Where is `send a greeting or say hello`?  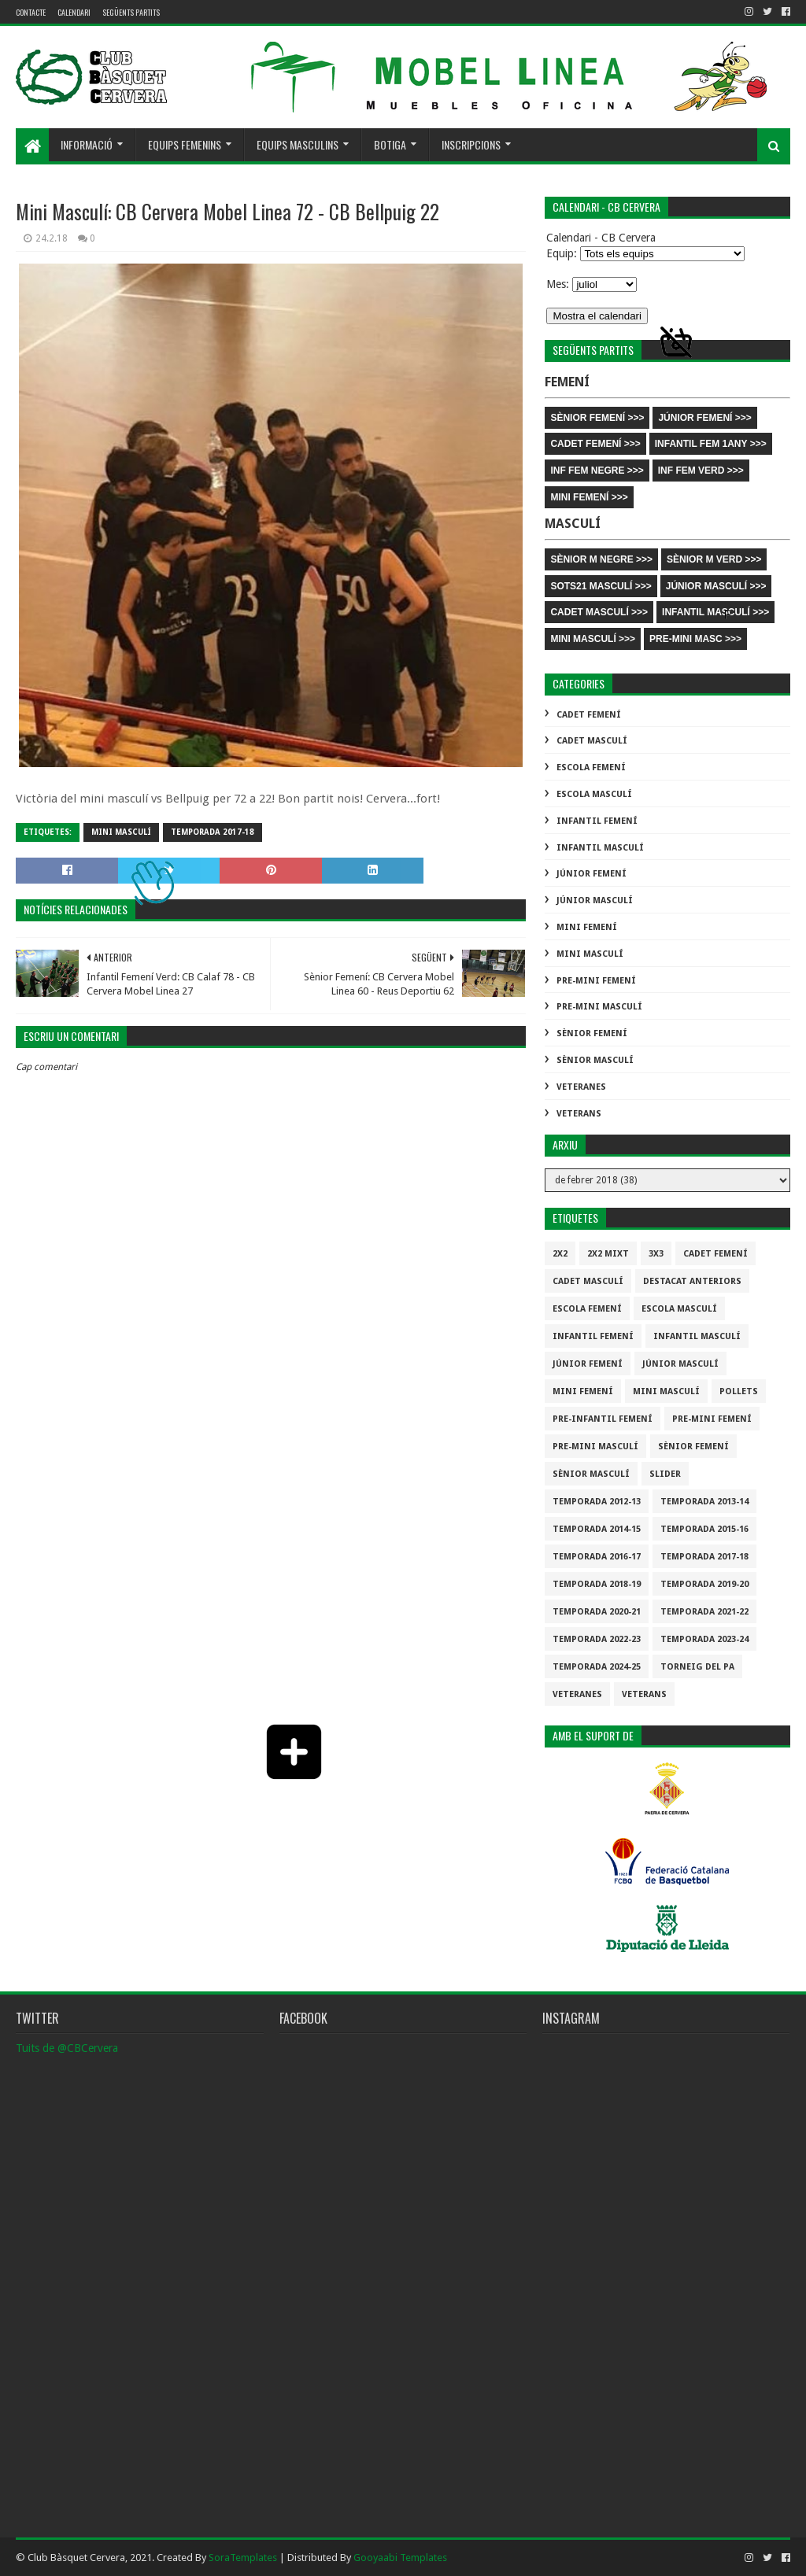
send a greeting or say hello is located at coordinates (153, 882).